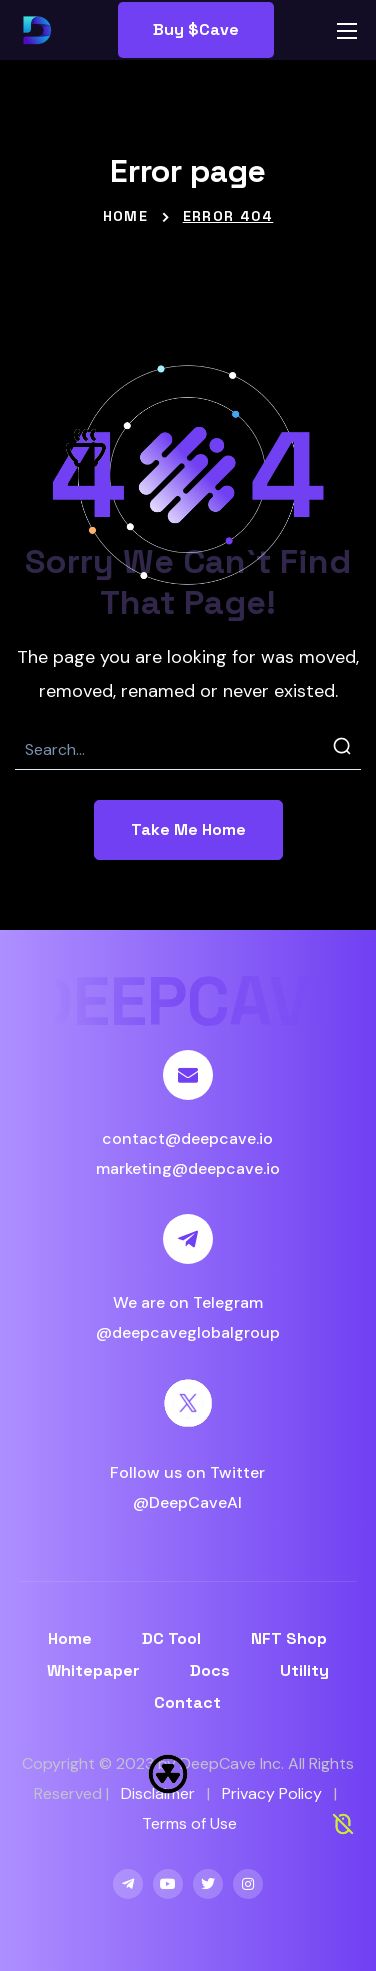  What do you see at coordinates (343, 1824) in the screenshot?
I see `mouse input disabled` at bounding box center [343, 1824].